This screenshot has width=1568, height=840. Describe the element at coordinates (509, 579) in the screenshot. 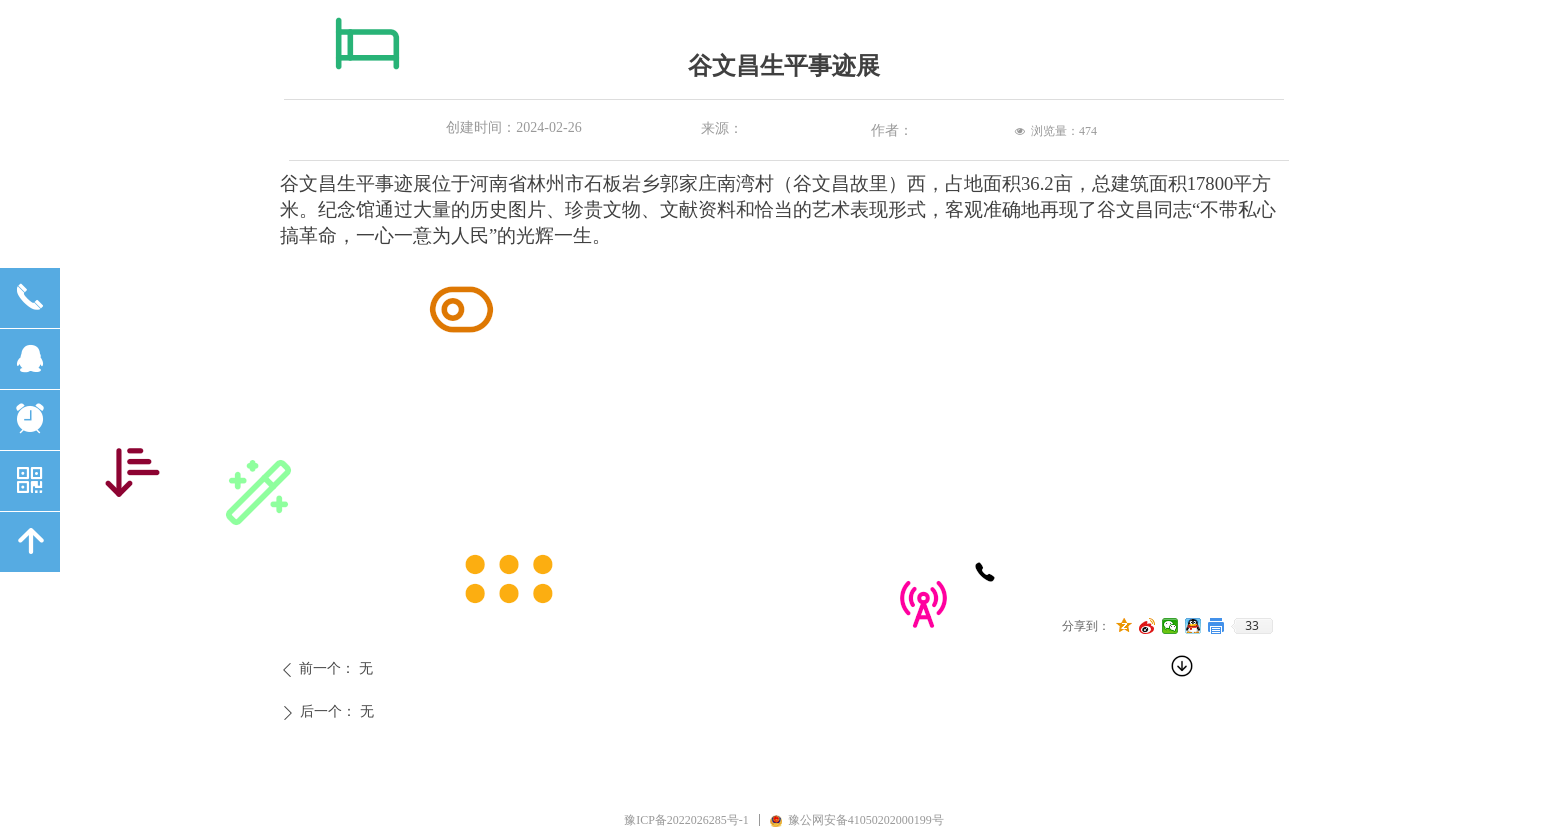

I see `drag to reorder or rearrange items` at that location.